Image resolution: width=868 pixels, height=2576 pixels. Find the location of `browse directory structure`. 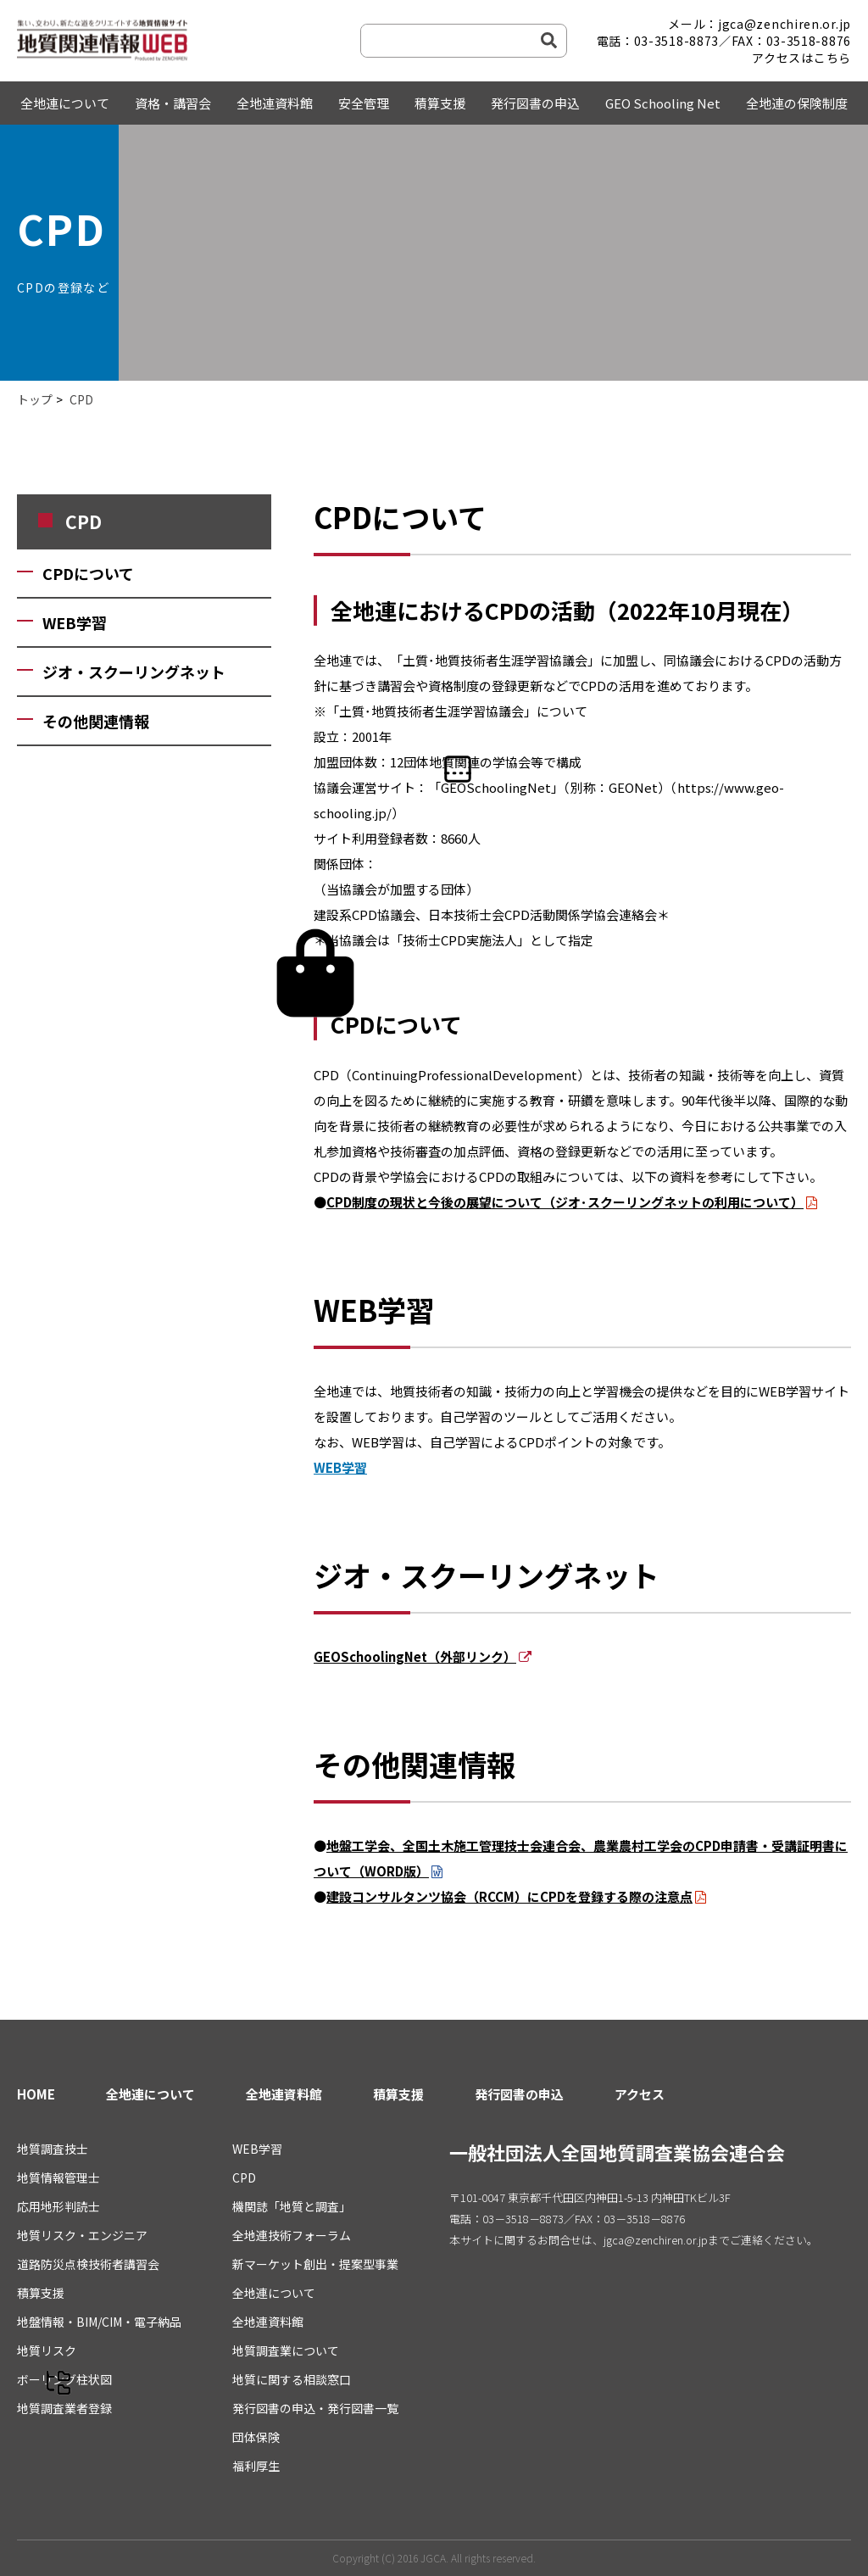

browse directory structure is located at coordinates (58, 2383).